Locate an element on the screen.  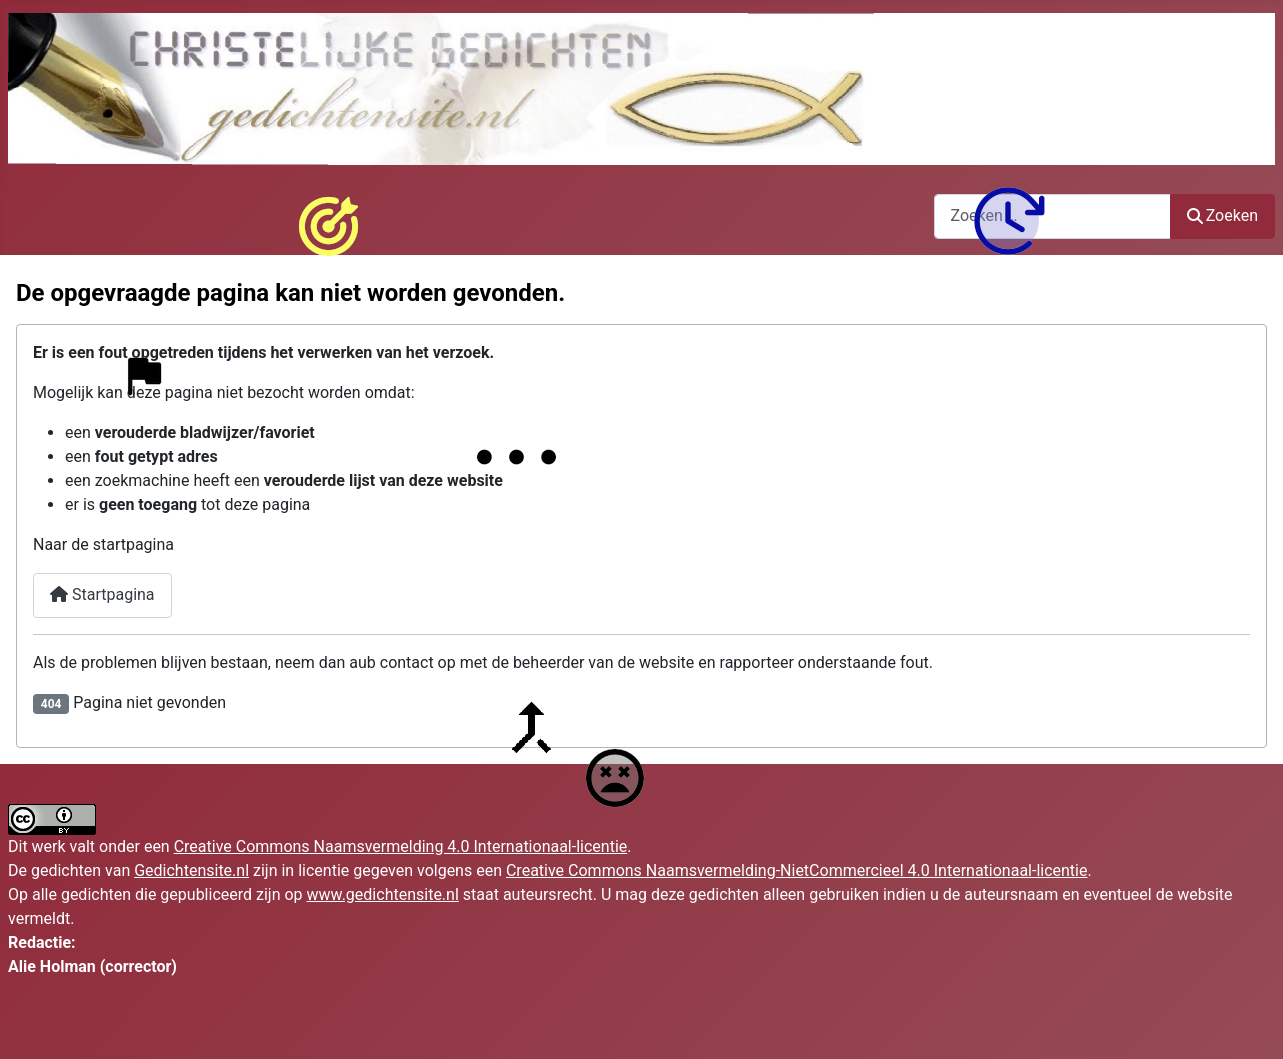
merge branches or items together is located at coordinates (531, 727).